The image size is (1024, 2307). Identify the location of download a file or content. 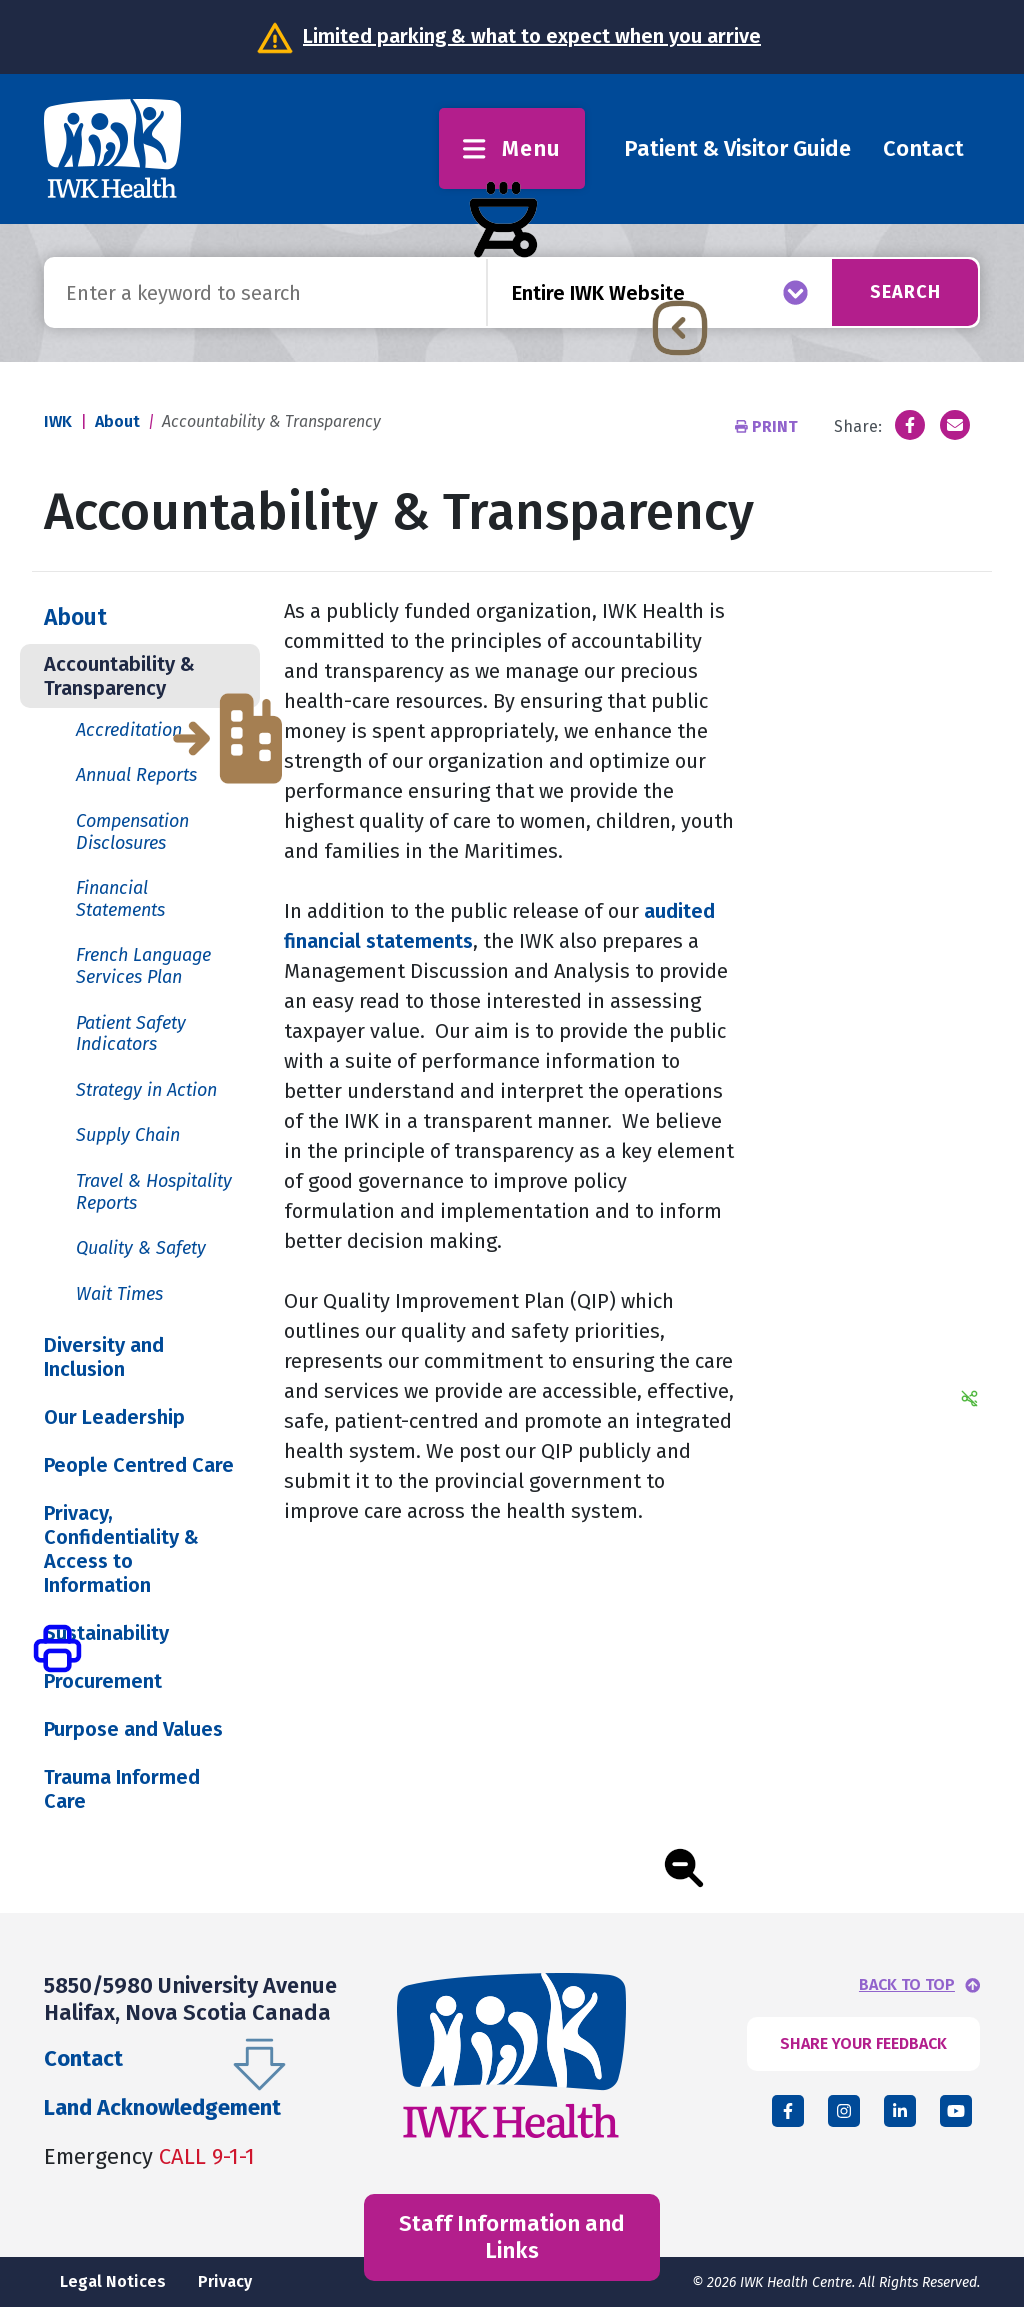
(259, 2062).